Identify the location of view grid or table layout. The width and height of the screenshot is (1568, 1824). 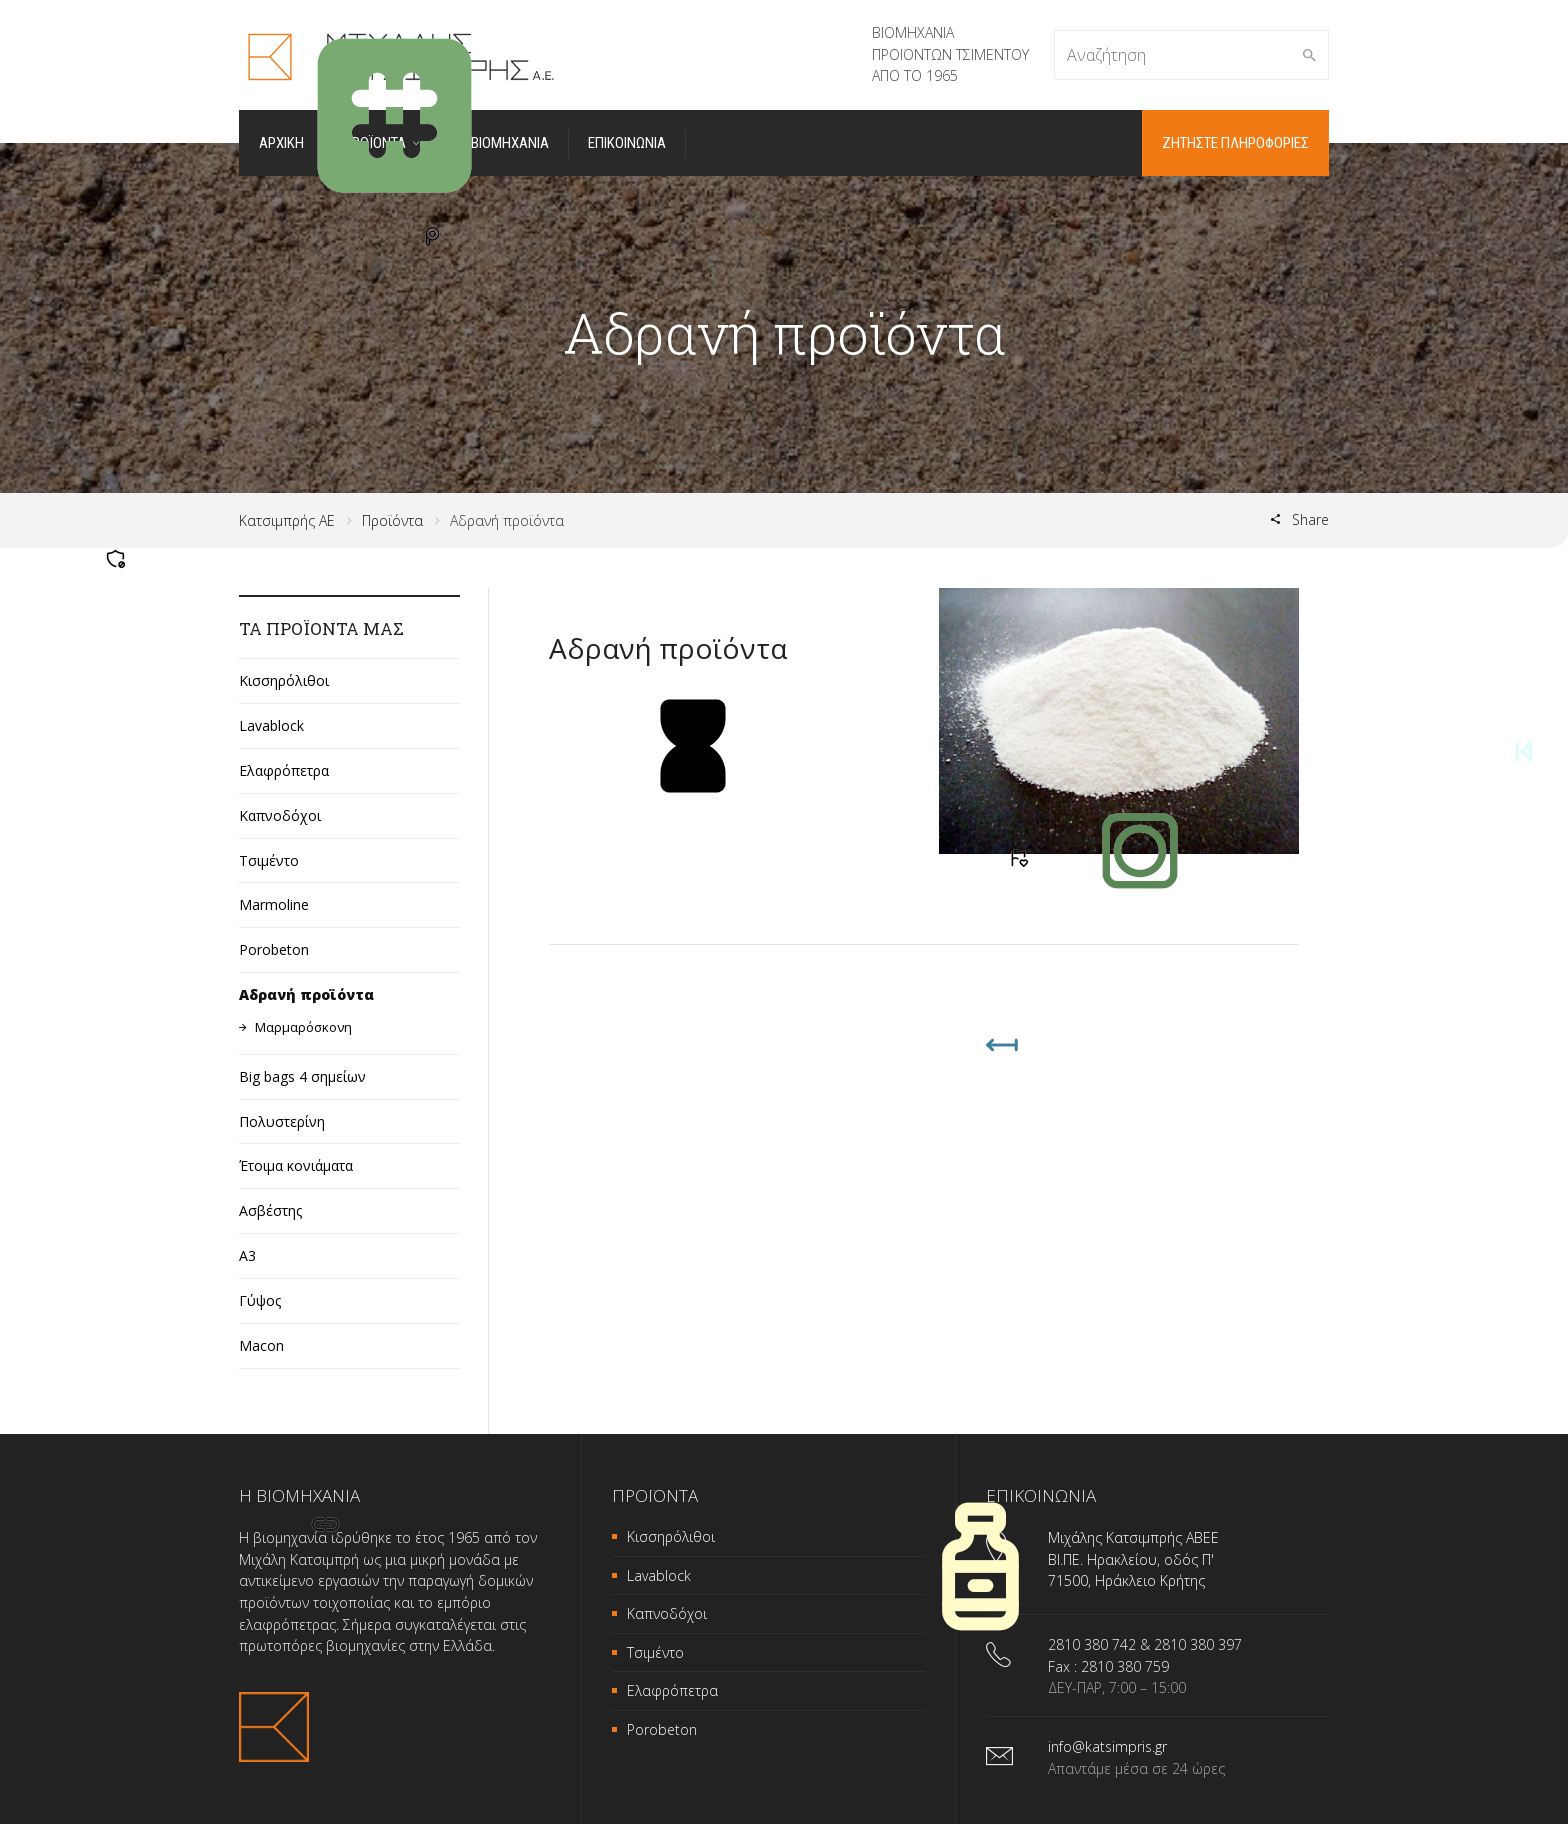
(394, 115).